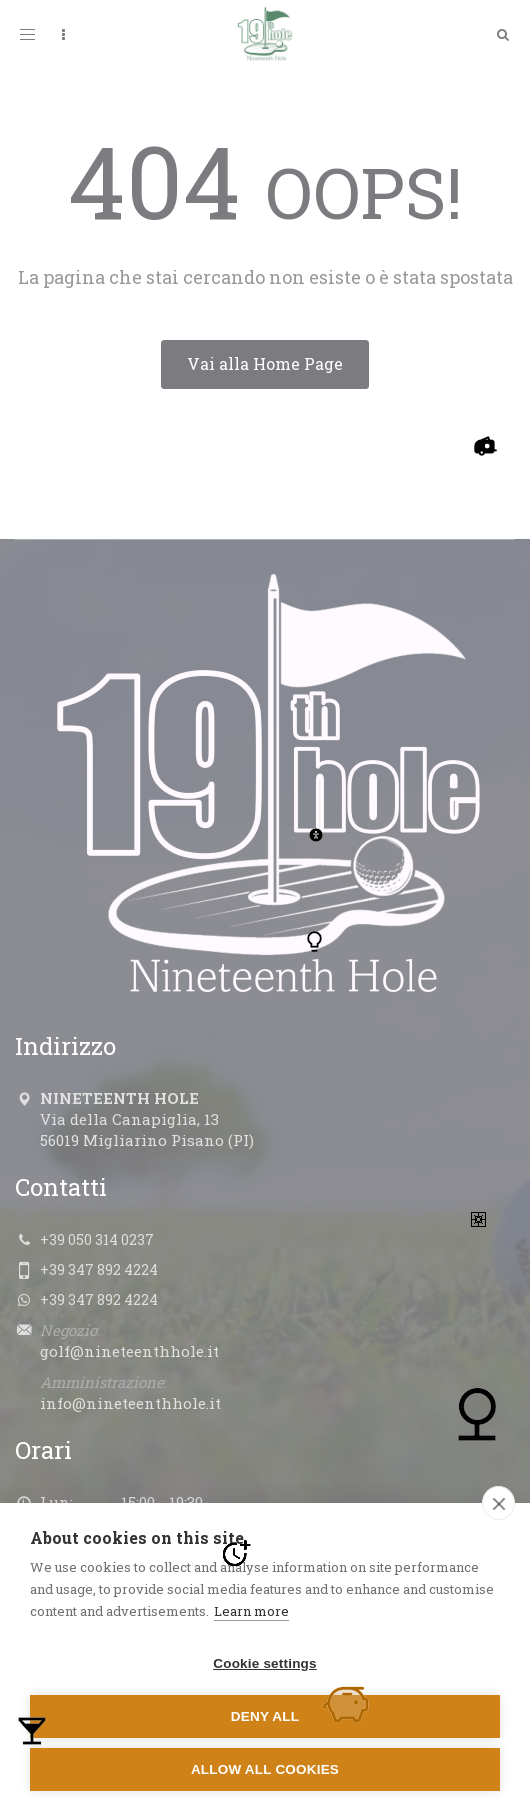 This screenshot has width=530, height=1816. Describe the element at coordinates (485, 446) in the screenshot. I see `access caravan or RV rental options` at that location.